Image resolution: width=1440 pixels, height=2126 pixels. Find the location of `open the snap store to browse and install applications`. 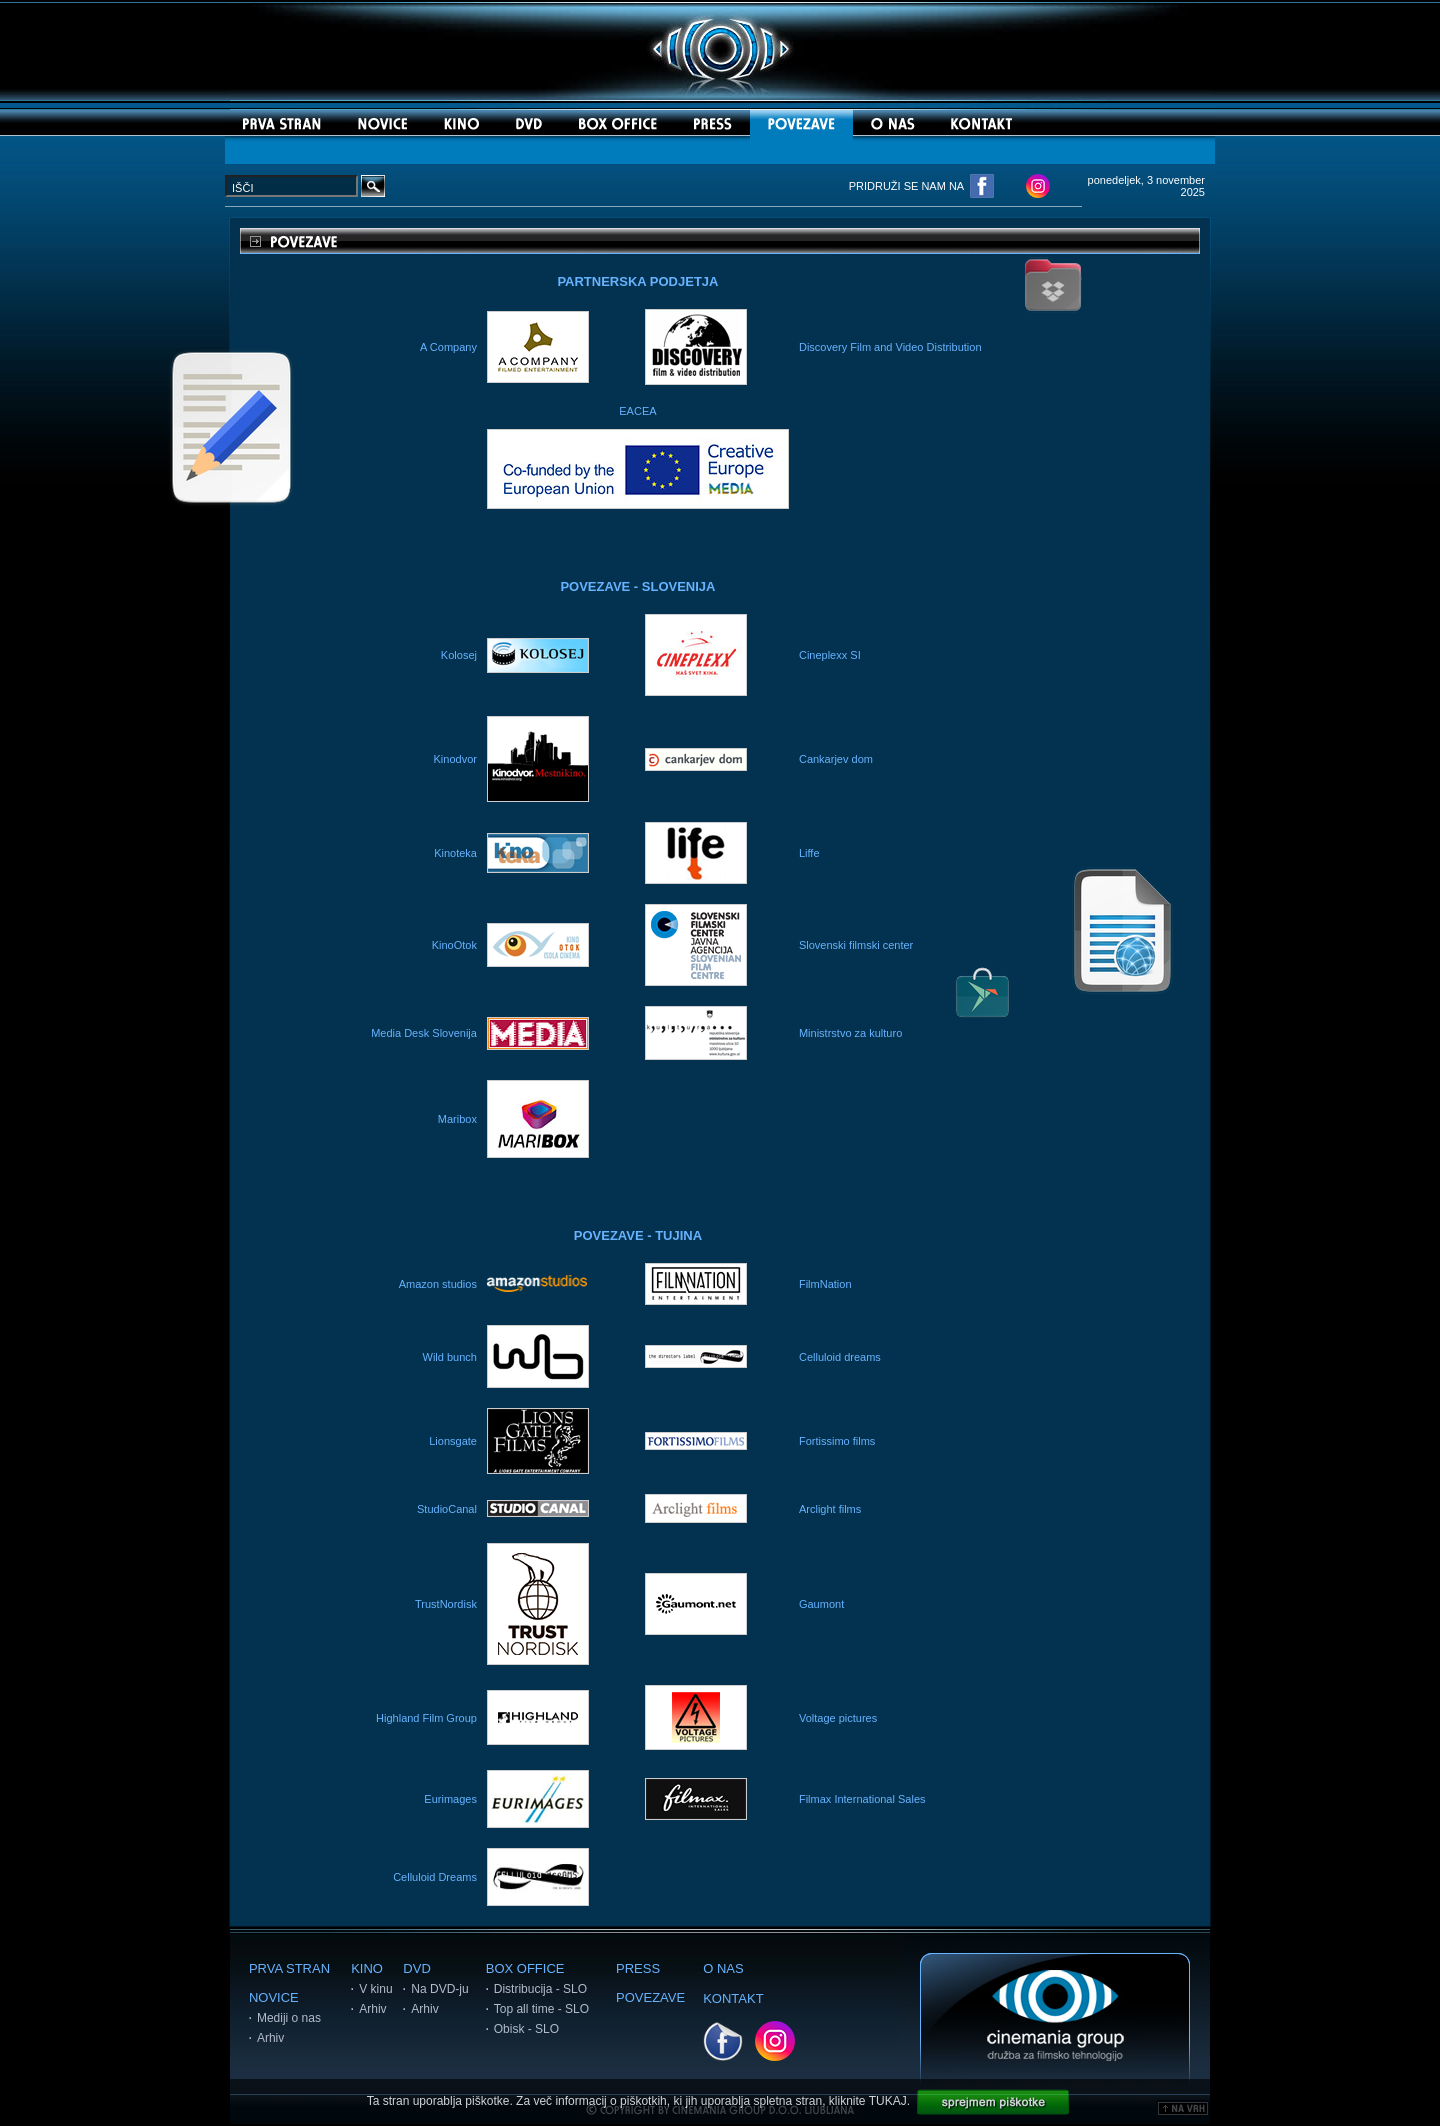

open the snap store to browse and install applications is located at coordinates (982, 996).